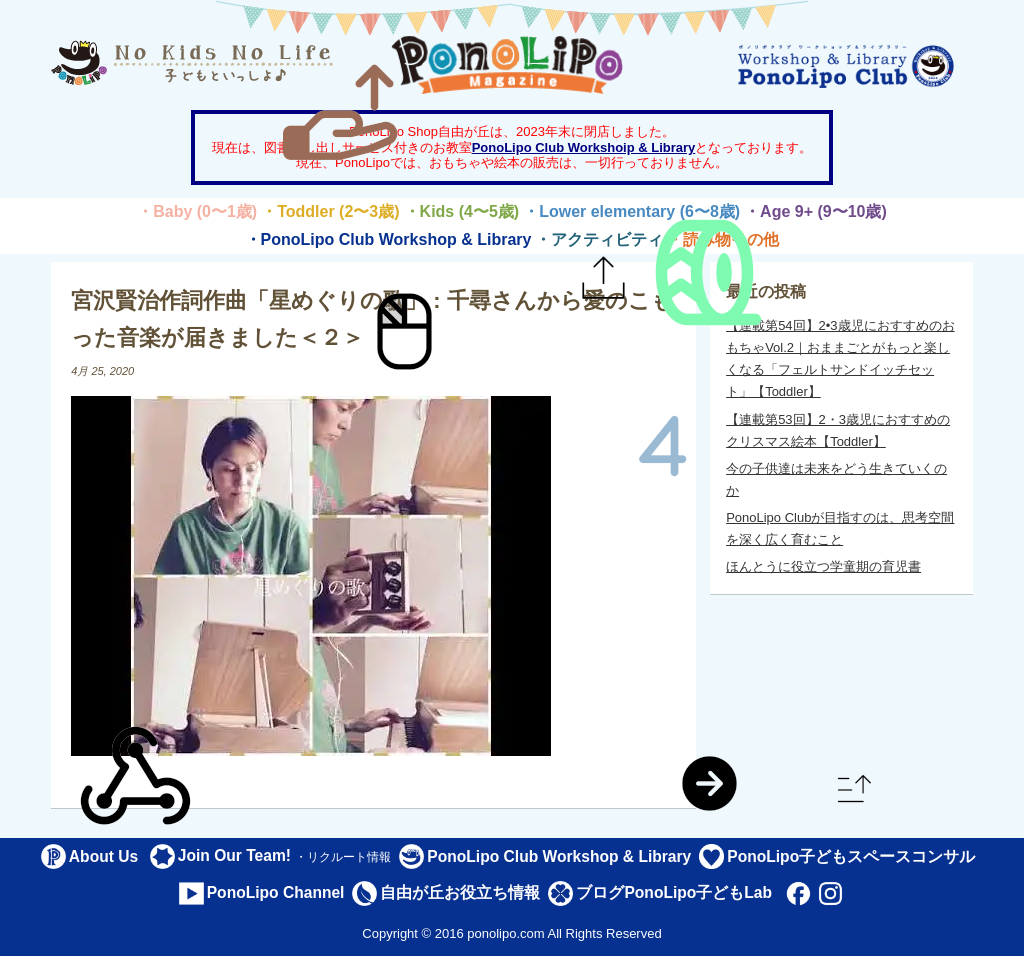 This screenshot has width=1024, height=956. What do you see at coordinates (135, 781) in the screenshot?
I see `configure webhook integrations` at bounding box center [135, 781].